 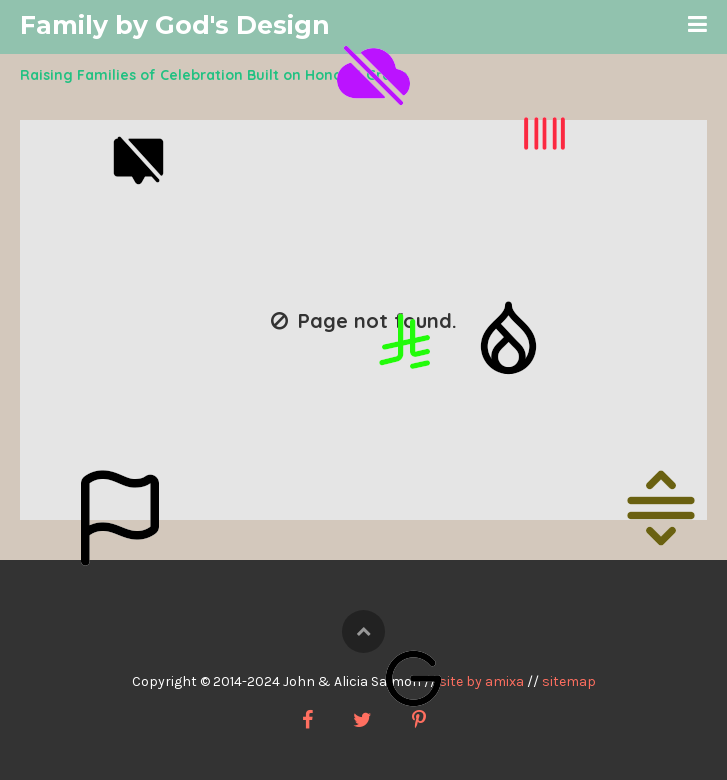 What do you see at coordinates (373, 75) in the screenshot?
I see `indicates no cloud connection available` at bounding box center [373, 75].